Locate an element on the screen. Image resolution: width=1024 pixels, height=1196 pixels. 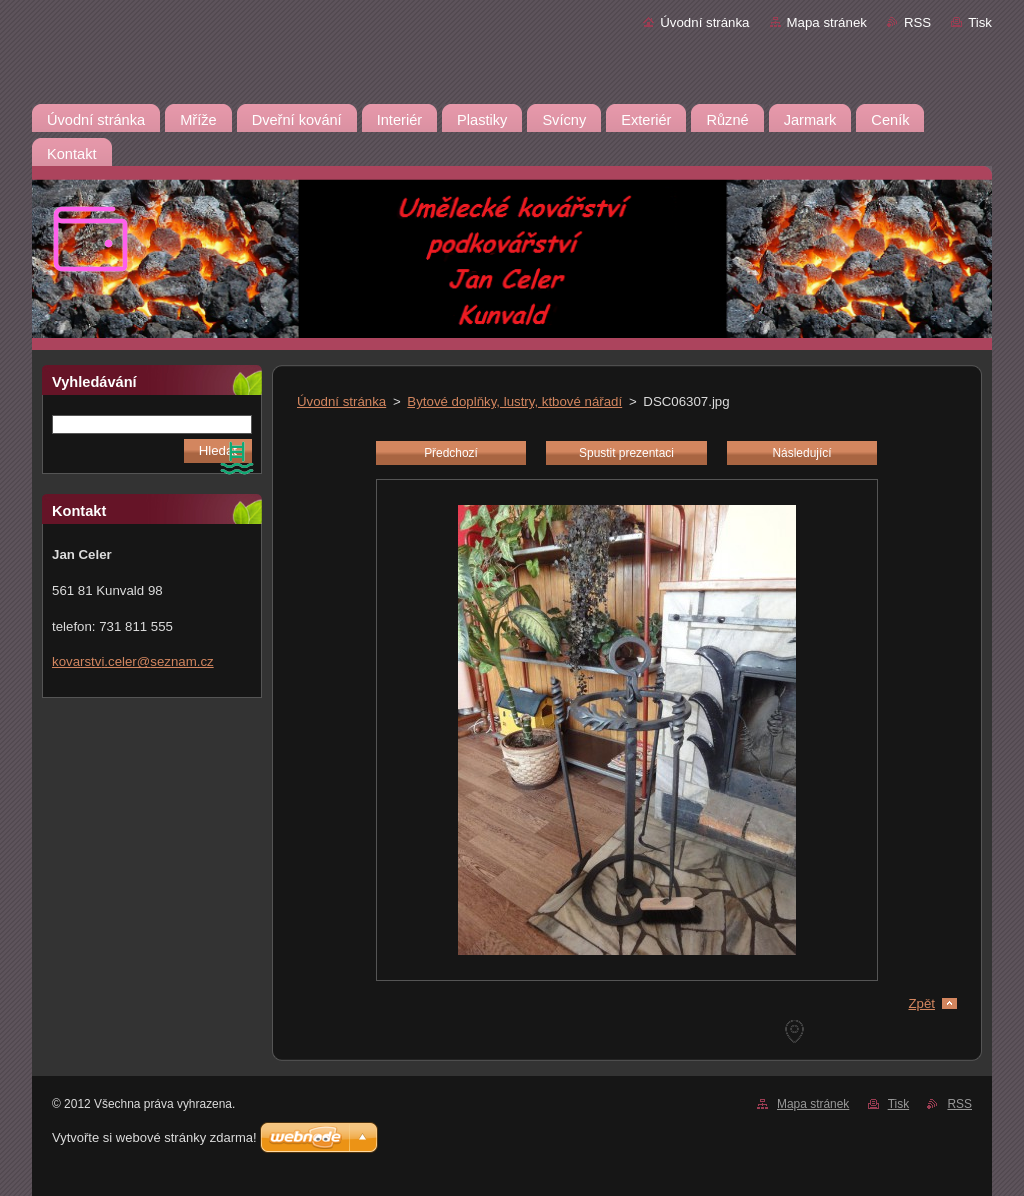
view or set a location on the map is located at coordinates (794, 1031).